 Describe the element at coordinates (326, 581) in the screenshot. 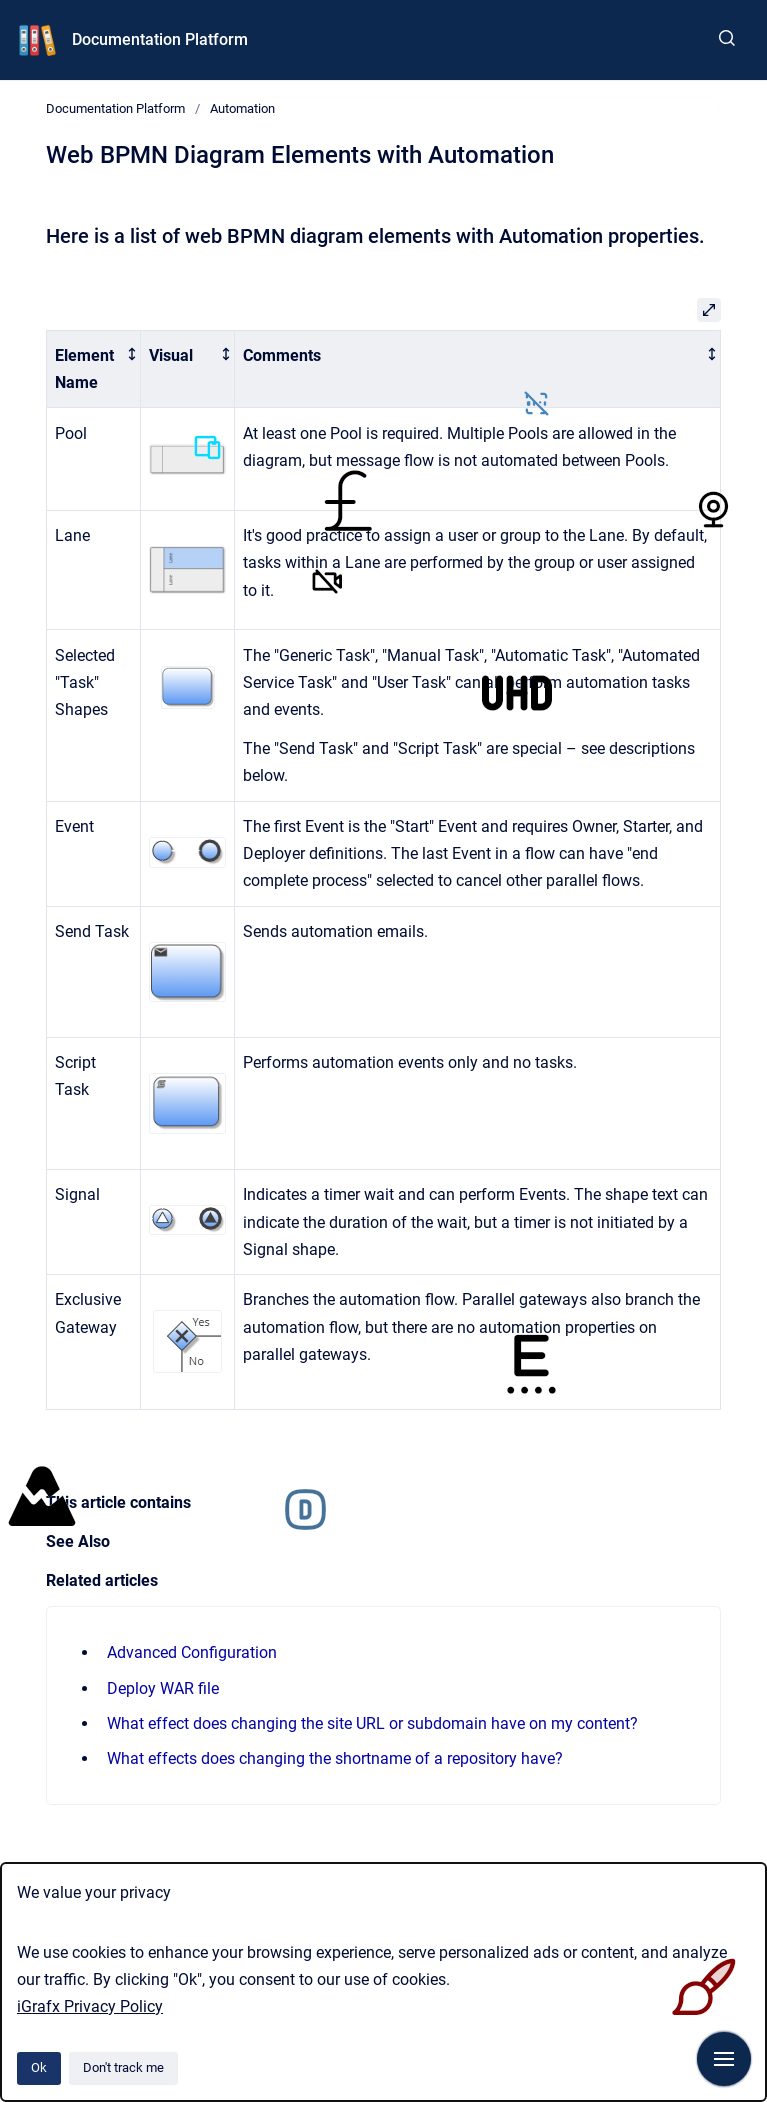

I see `turn off camera or disable video` at that location.